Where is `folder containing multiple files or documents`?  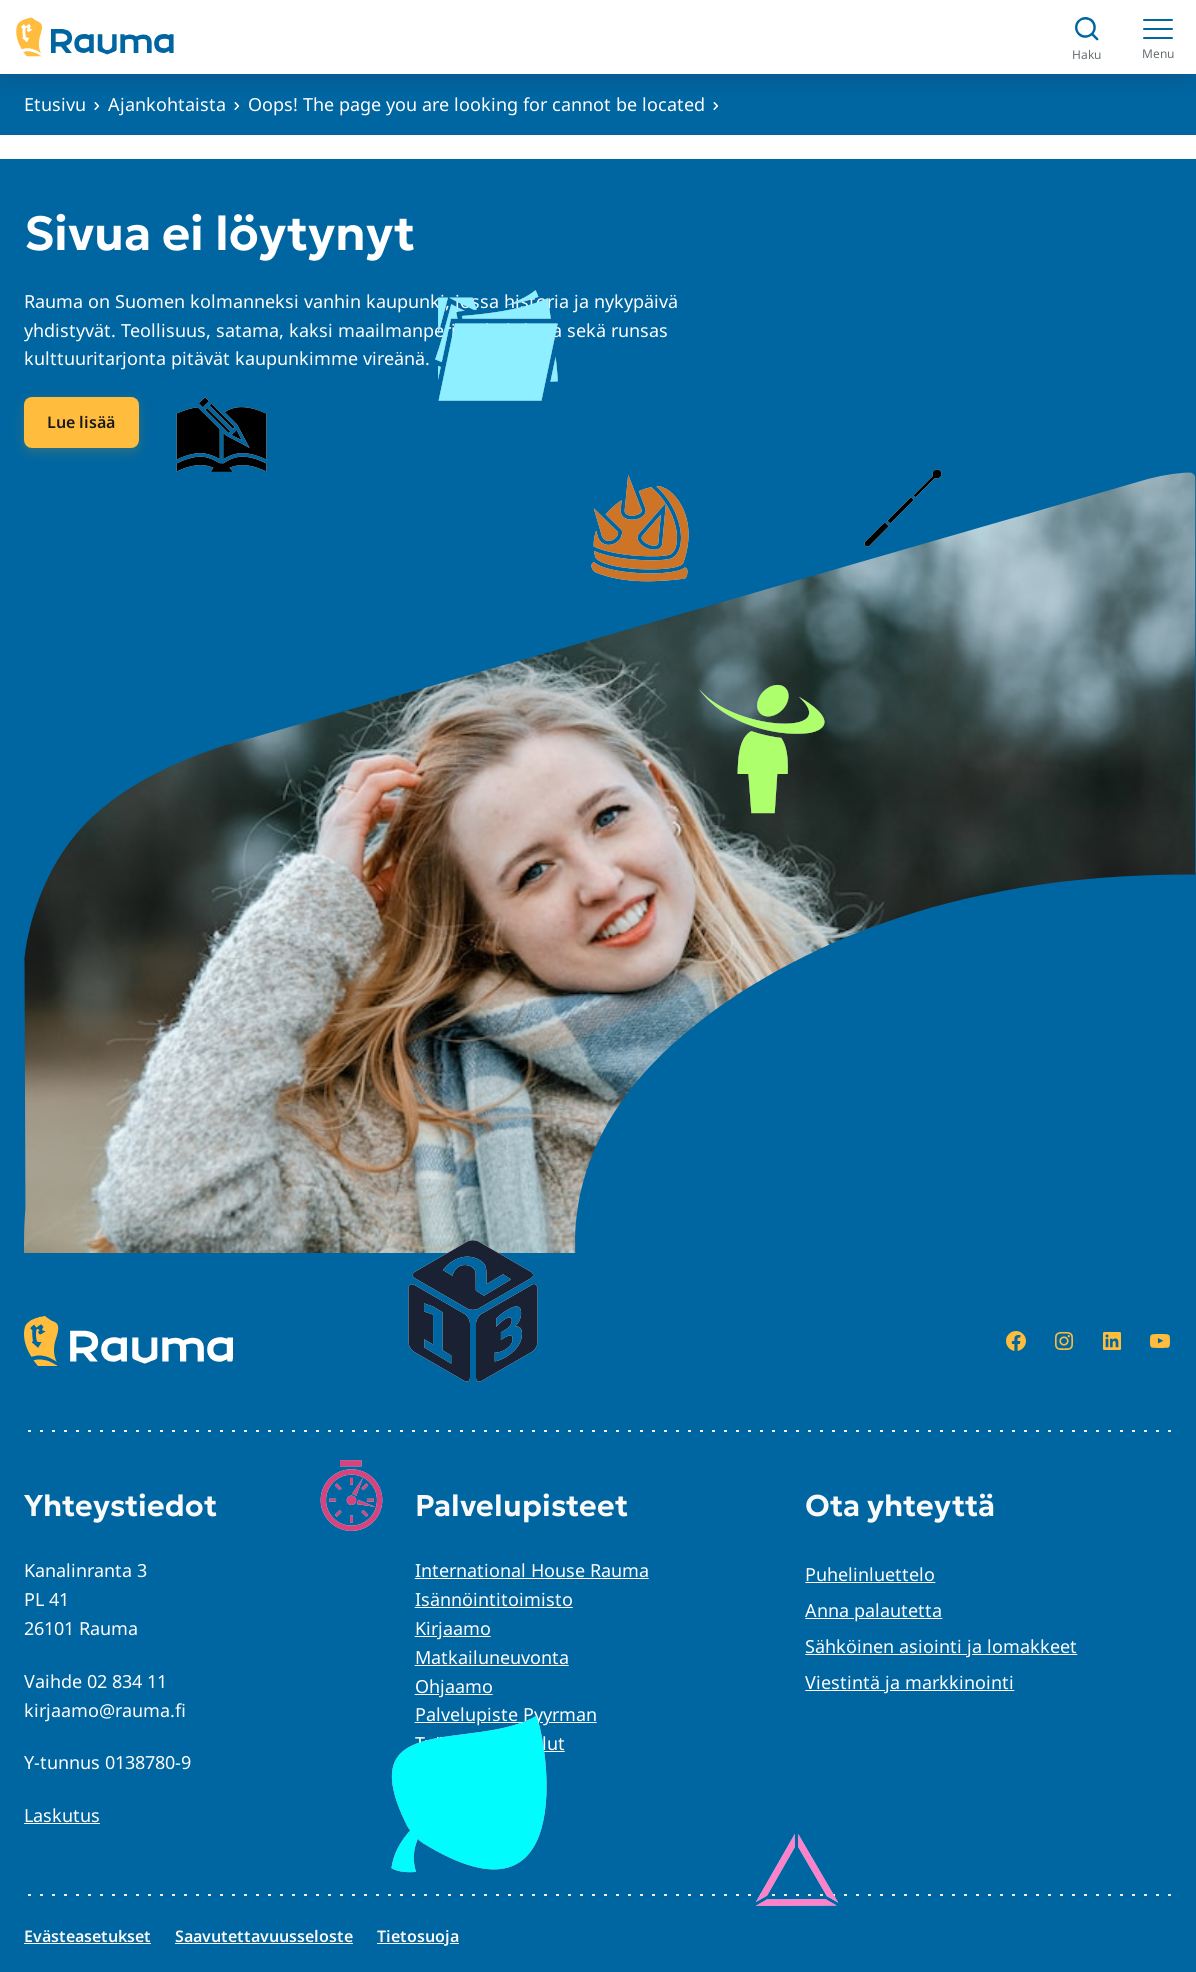
folder containing multiple files or documents is located at coordinates (496, 347).